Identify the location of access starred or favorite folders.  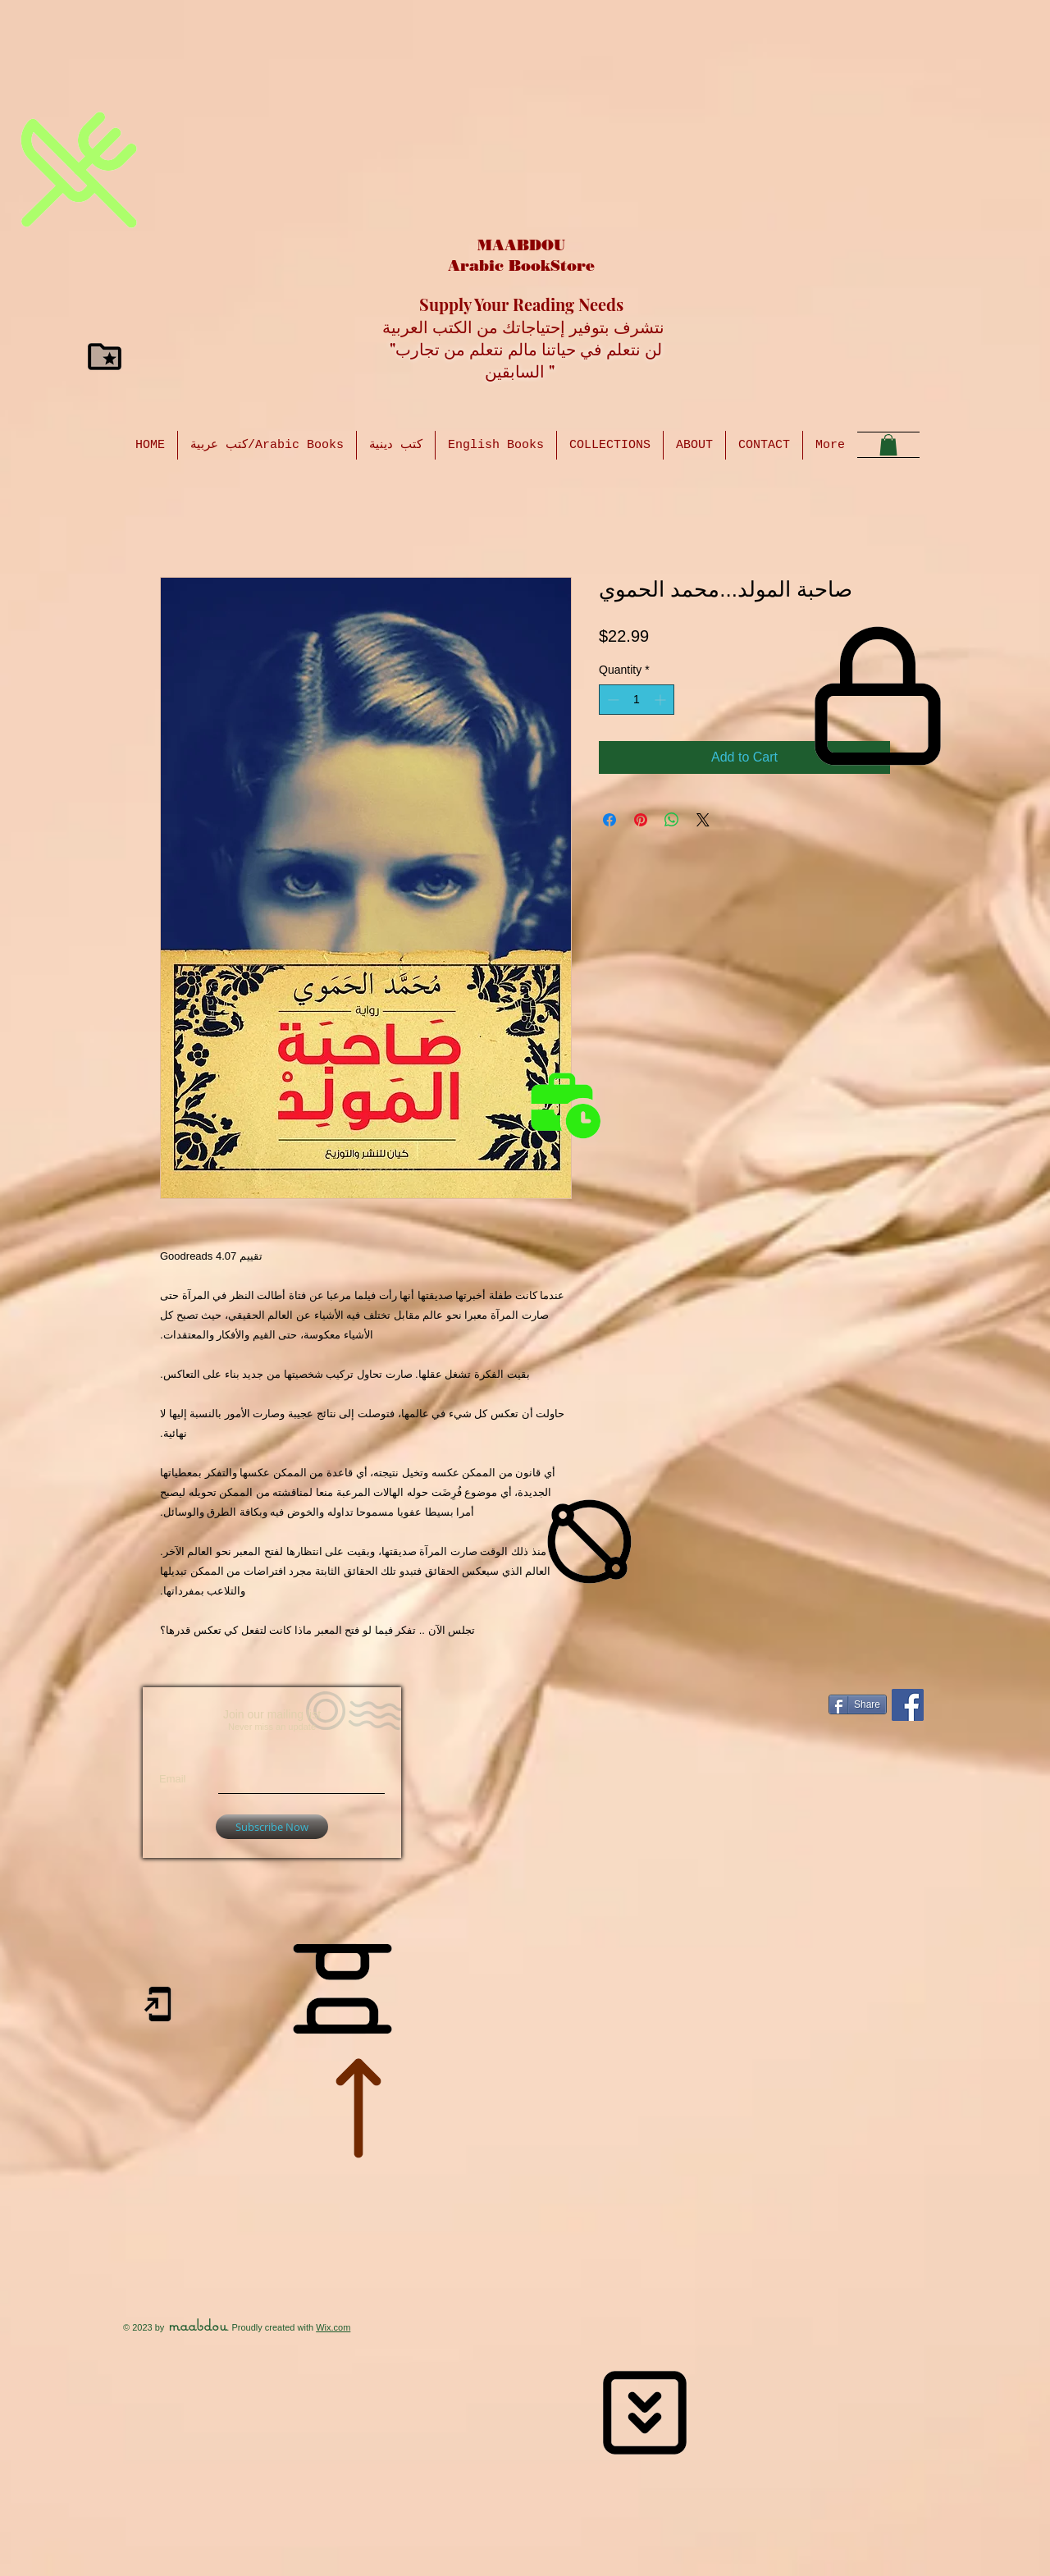
(104, 356).